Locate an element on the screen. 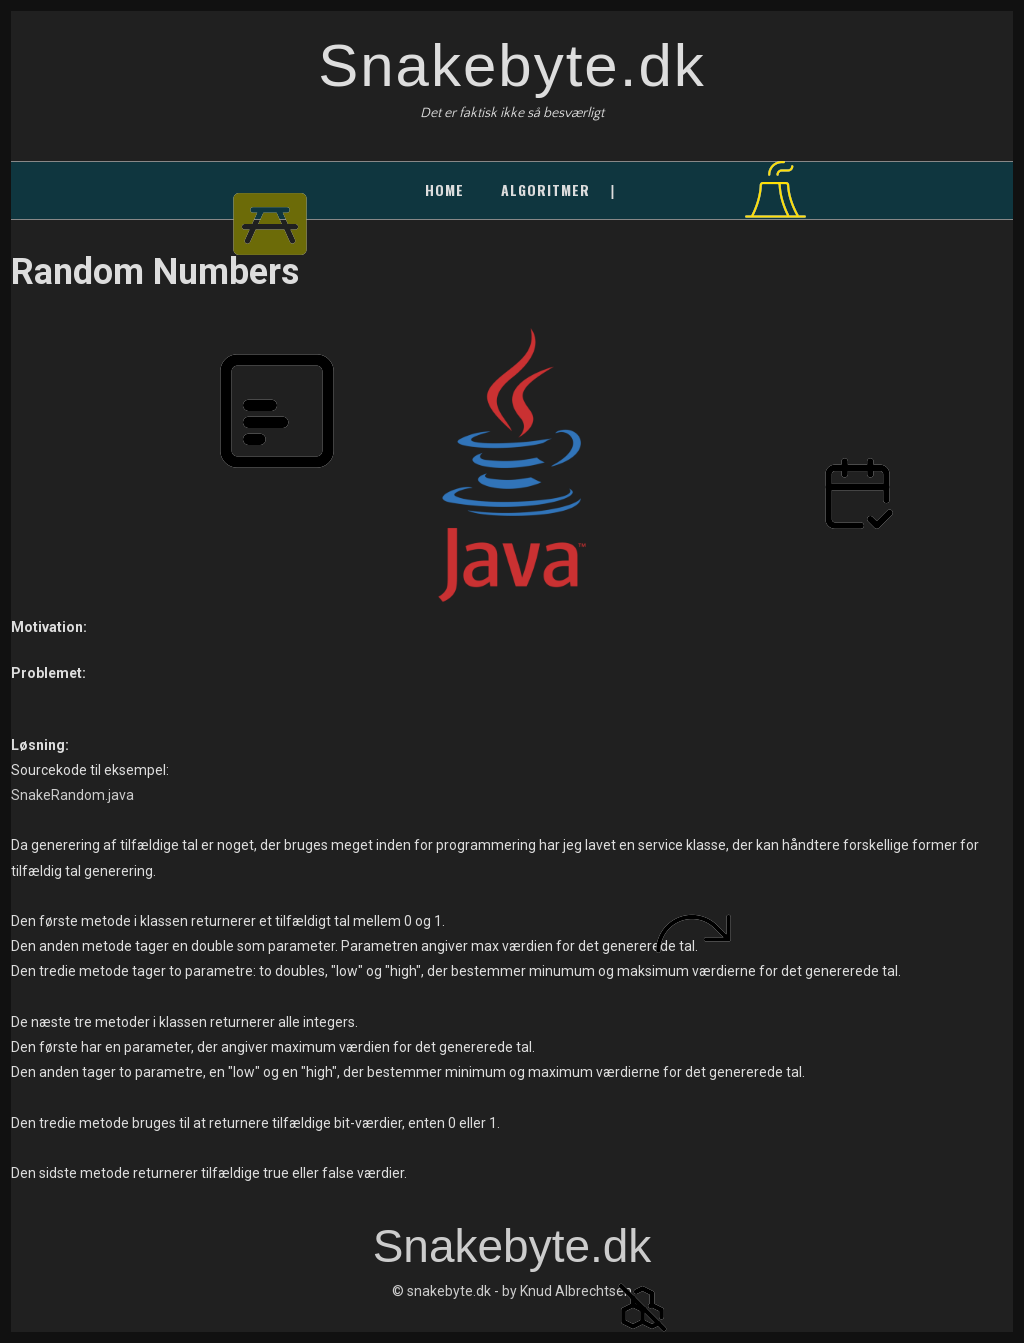 The image size is (1024, 1343). disable hexagonal grid or honeycomb view is located at coordinates (642, 1307).